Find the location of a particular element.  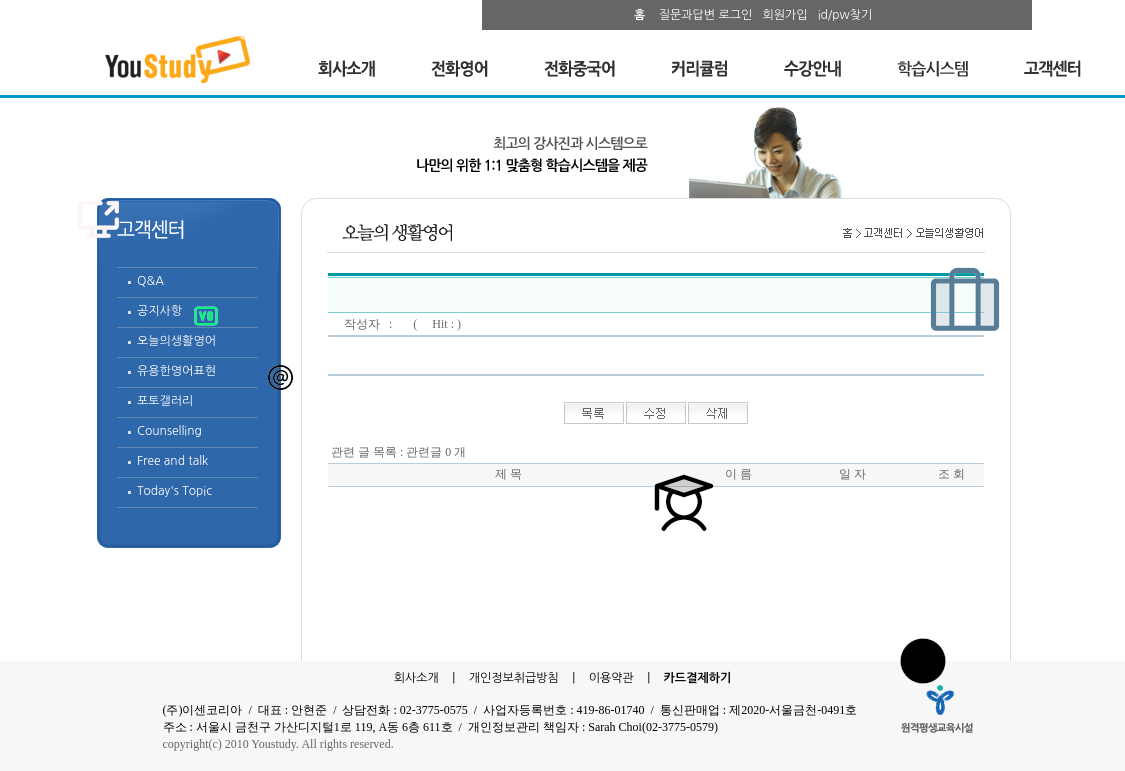

mention a user or tag someone is located at coordinates (280, 377).